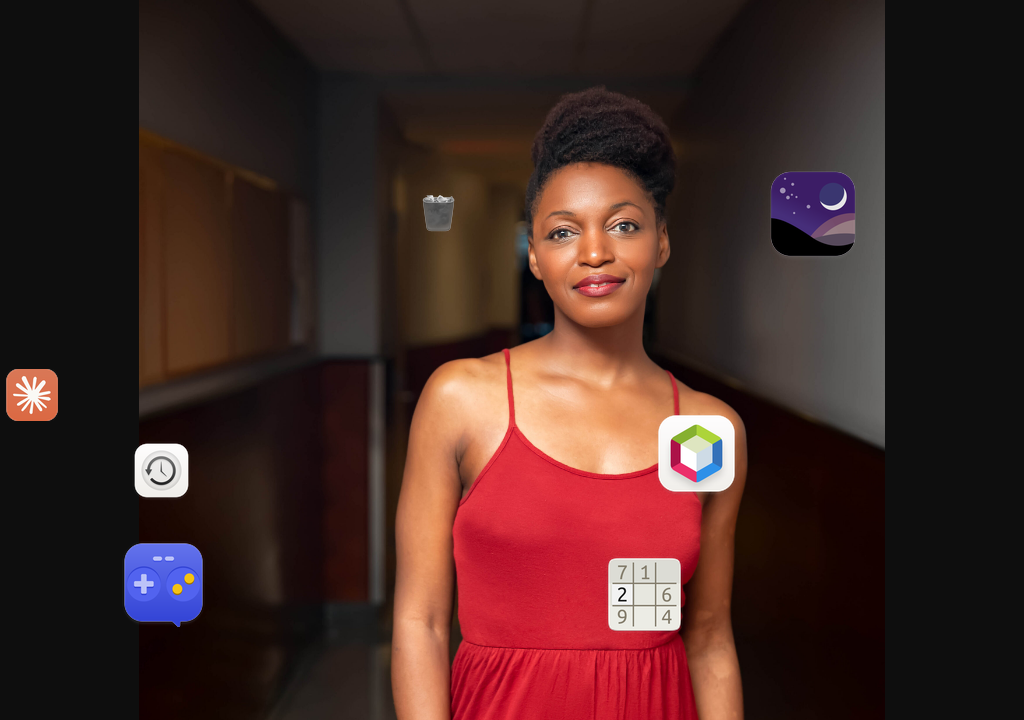 The image size is (1024, 720). Describe the element at coordinates (644, 594) in the screenshot. I see `open sudoku puzzle game` at that location.